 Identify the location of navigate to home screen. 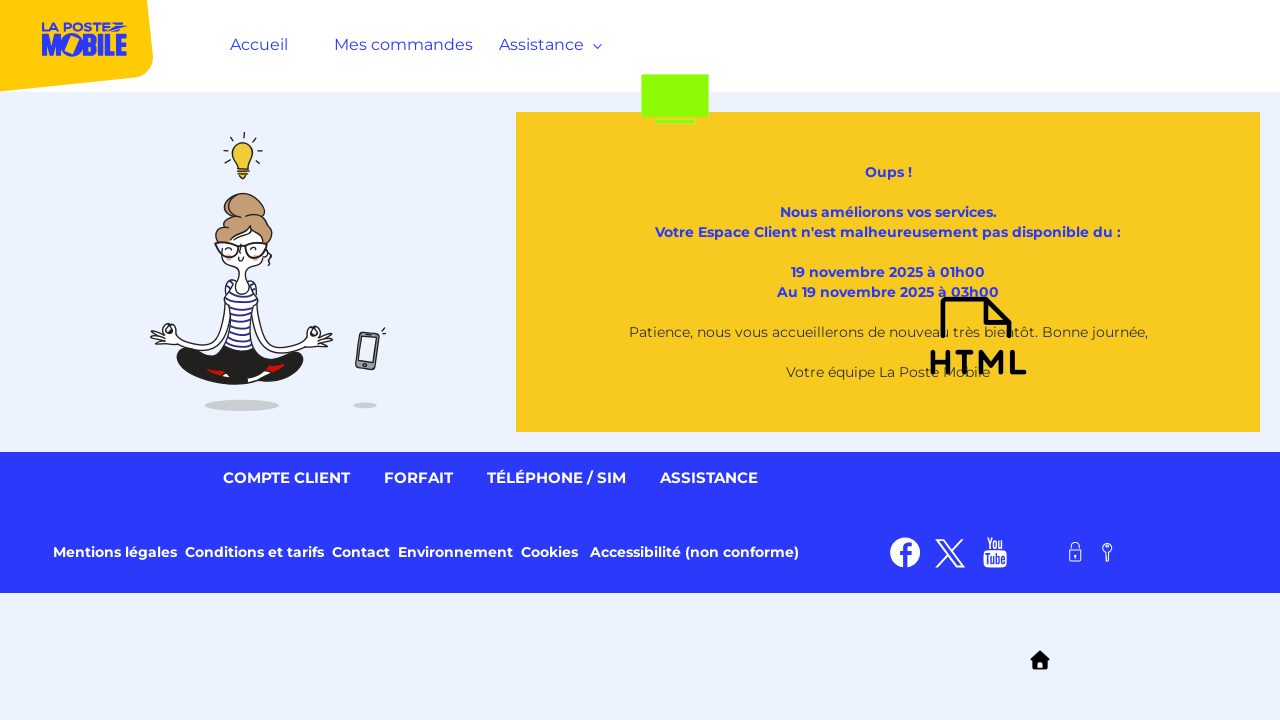
(1040, 660).